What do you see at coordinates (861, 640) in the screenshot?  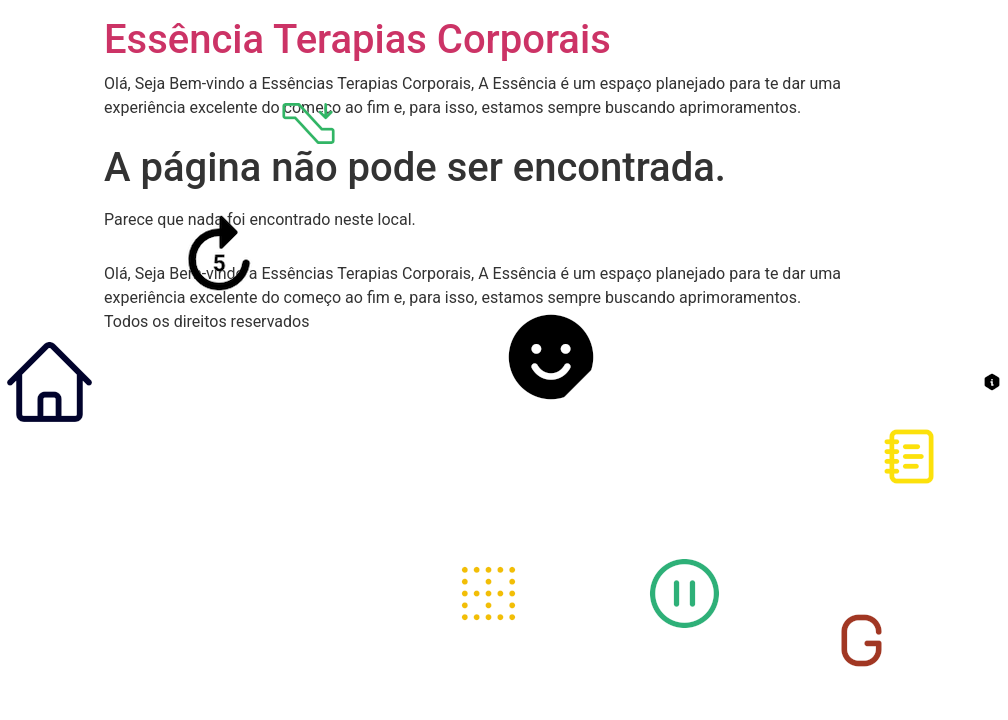 I see `represents the letter G in text or typography tools` at bounding box center [861, 640].